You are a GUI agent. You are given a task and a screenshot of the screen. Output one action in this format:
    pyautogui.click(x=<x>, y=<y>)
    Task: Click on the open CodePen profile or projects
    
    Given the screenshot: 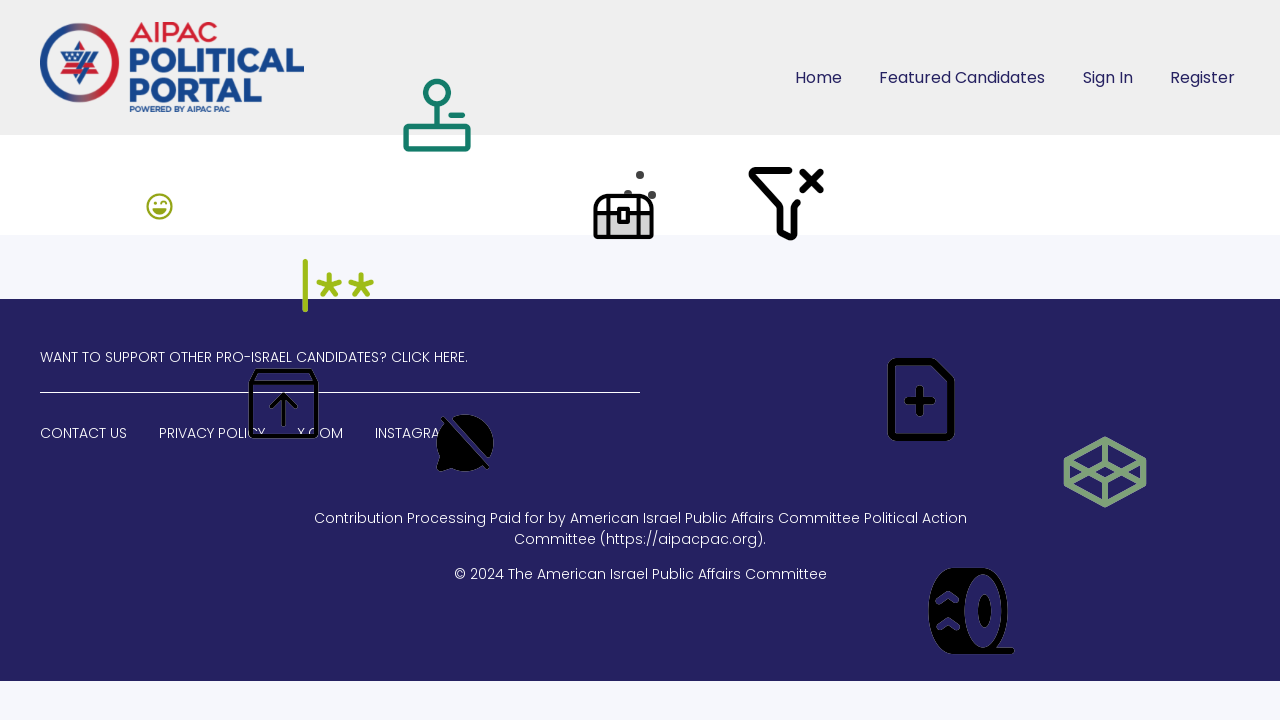 What is the action you would take?
    pyautogui.click(x=1105, y=472)
    